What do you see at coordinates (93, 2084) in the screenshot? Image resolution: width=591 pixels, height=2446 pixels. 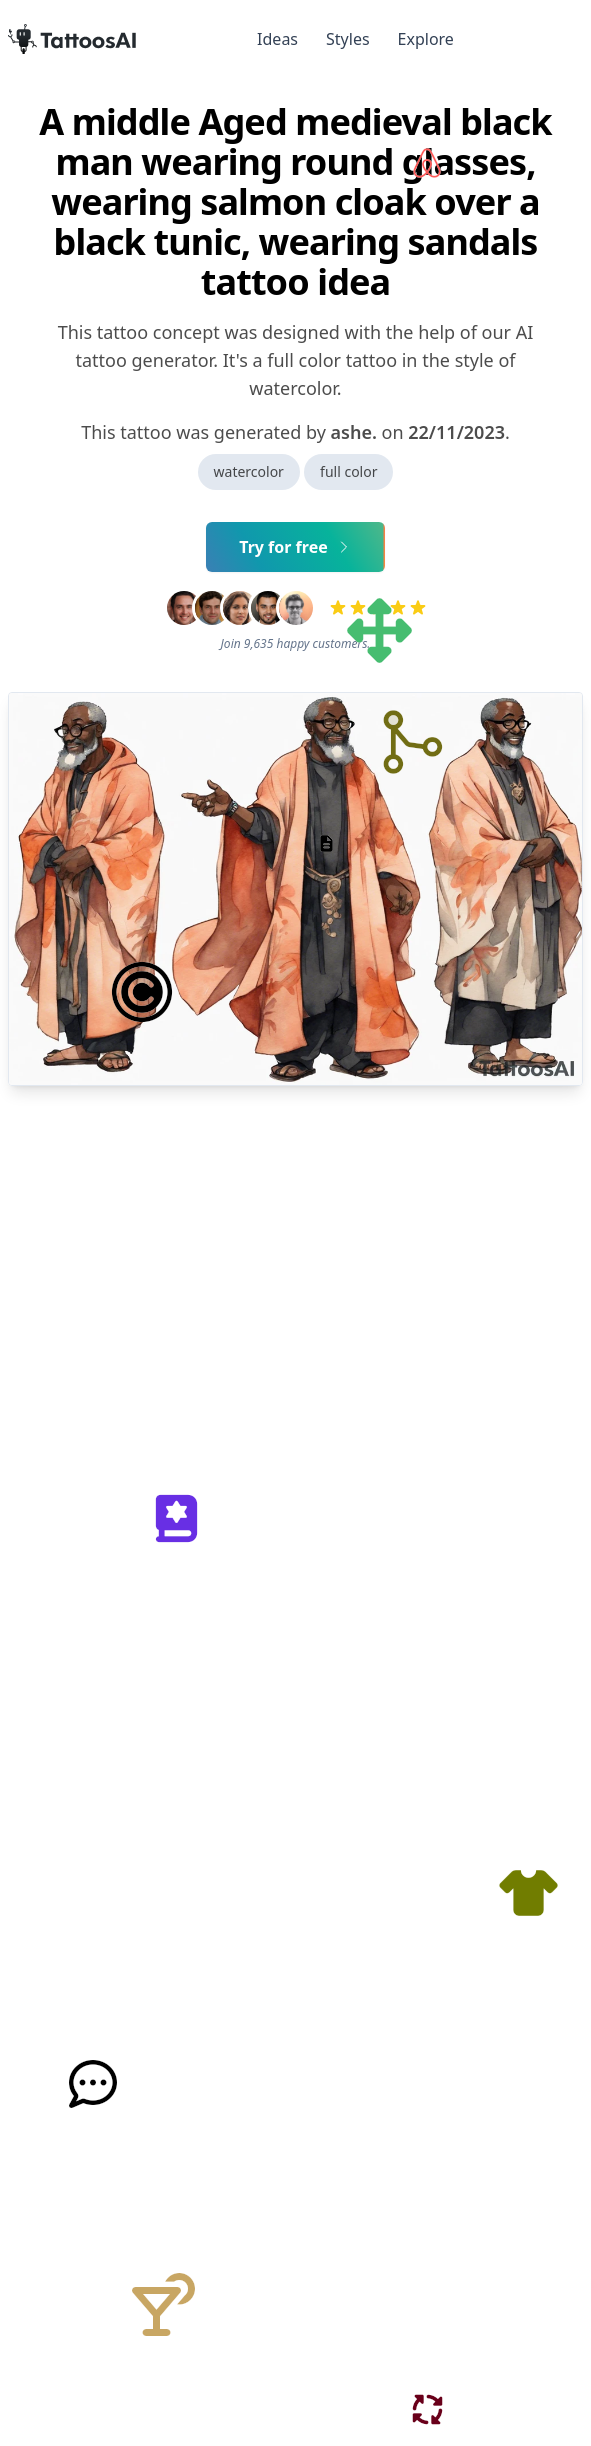 I see `open the comments section` at bounding box center [93, 2084].